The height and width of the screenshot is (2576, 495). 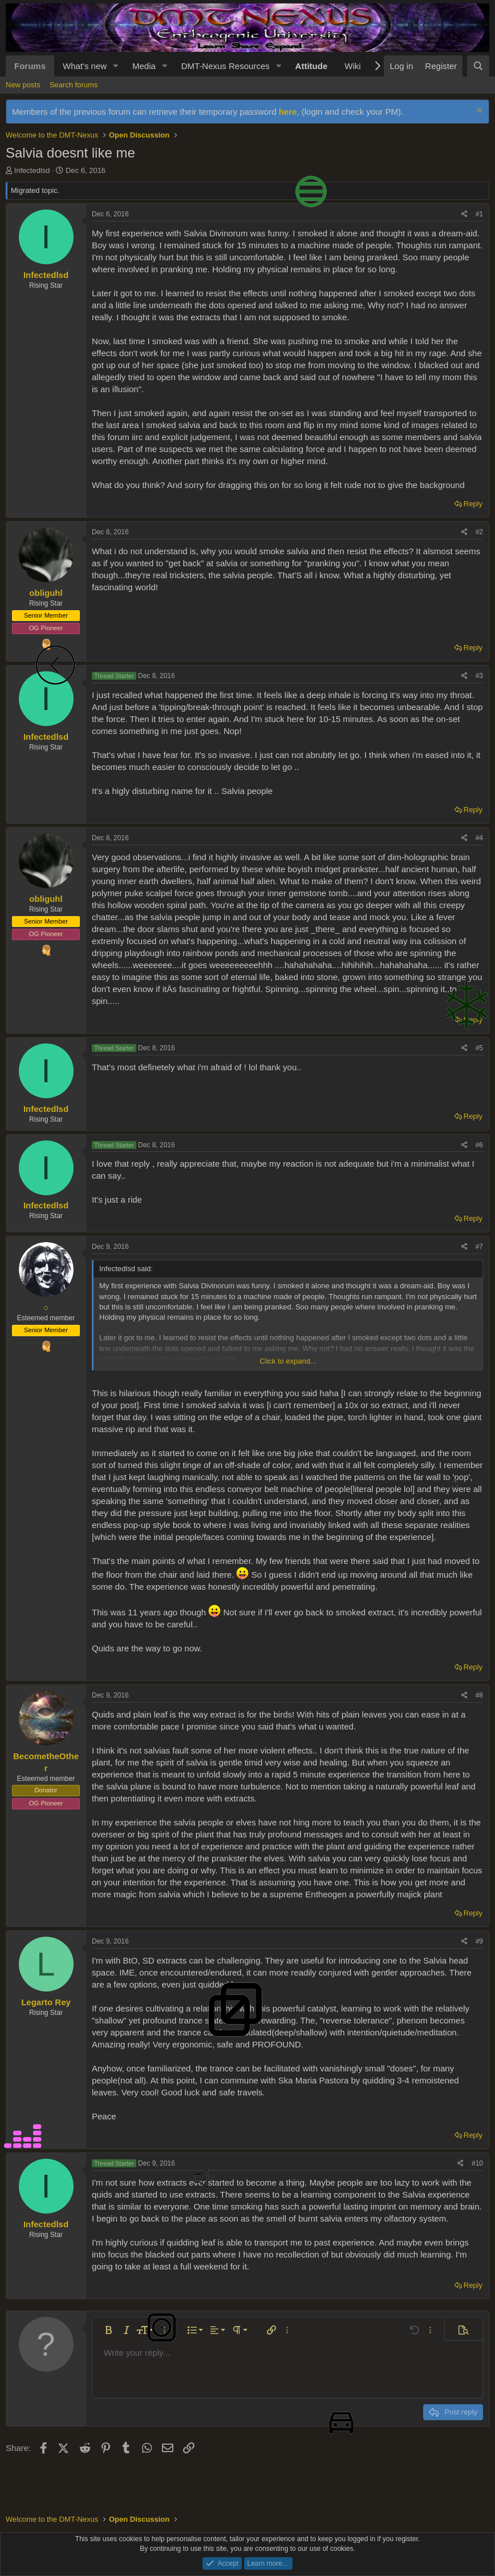 I want to click on tumble dry on low heat setting, so click(x=161, y=2327).